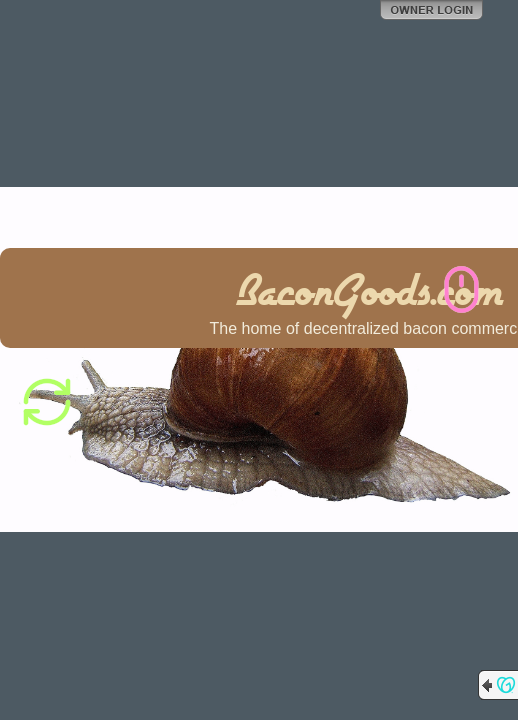 This screenshot has height=720, width=518. What do you see at coordinates (461, 289) in the screenshot?
I see `adjust mouse or pointer settings` at bounding box center [461, 289].